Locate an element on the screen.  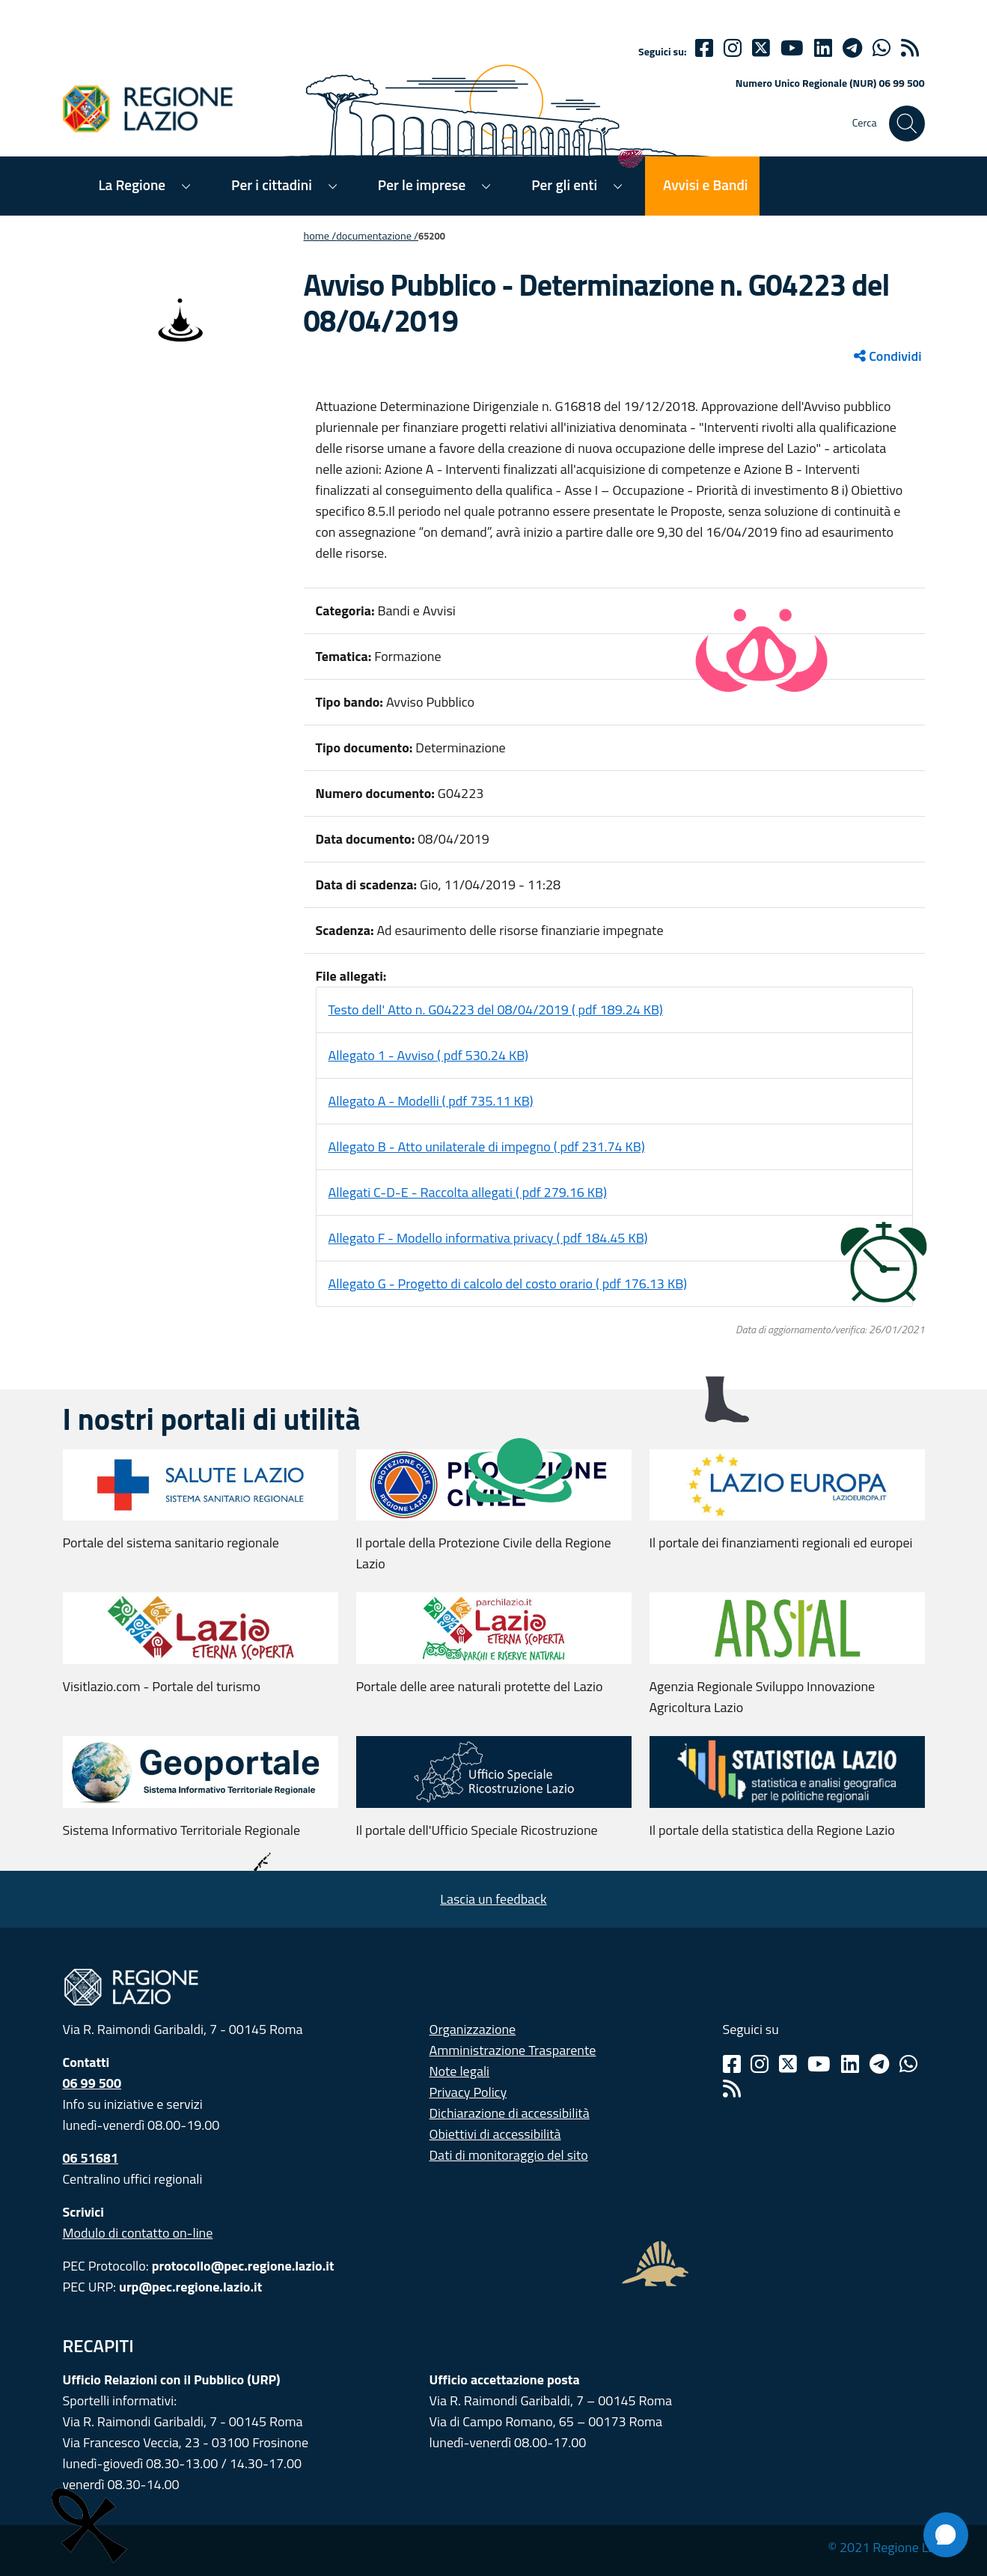
select watermelon flavor or ingredient is located at coordinates (630, 159).